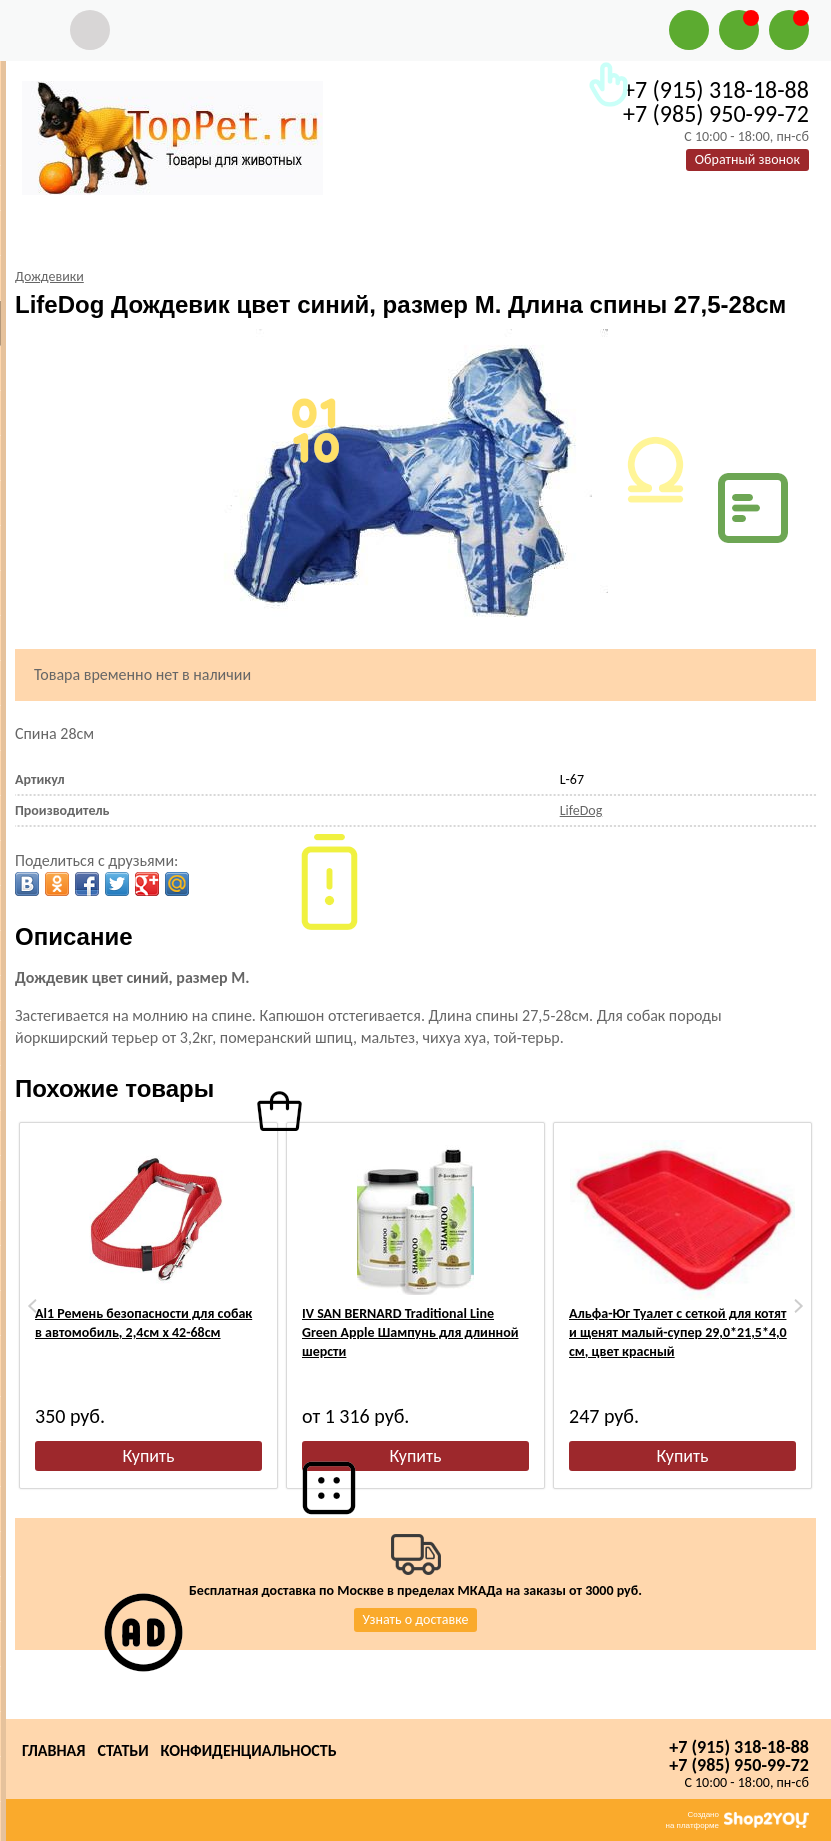 This screenshot has height=1841, width=831. Describe the element at coordinates (329, 883) in the screenshot. I see `indicates low battery warning` at that location.